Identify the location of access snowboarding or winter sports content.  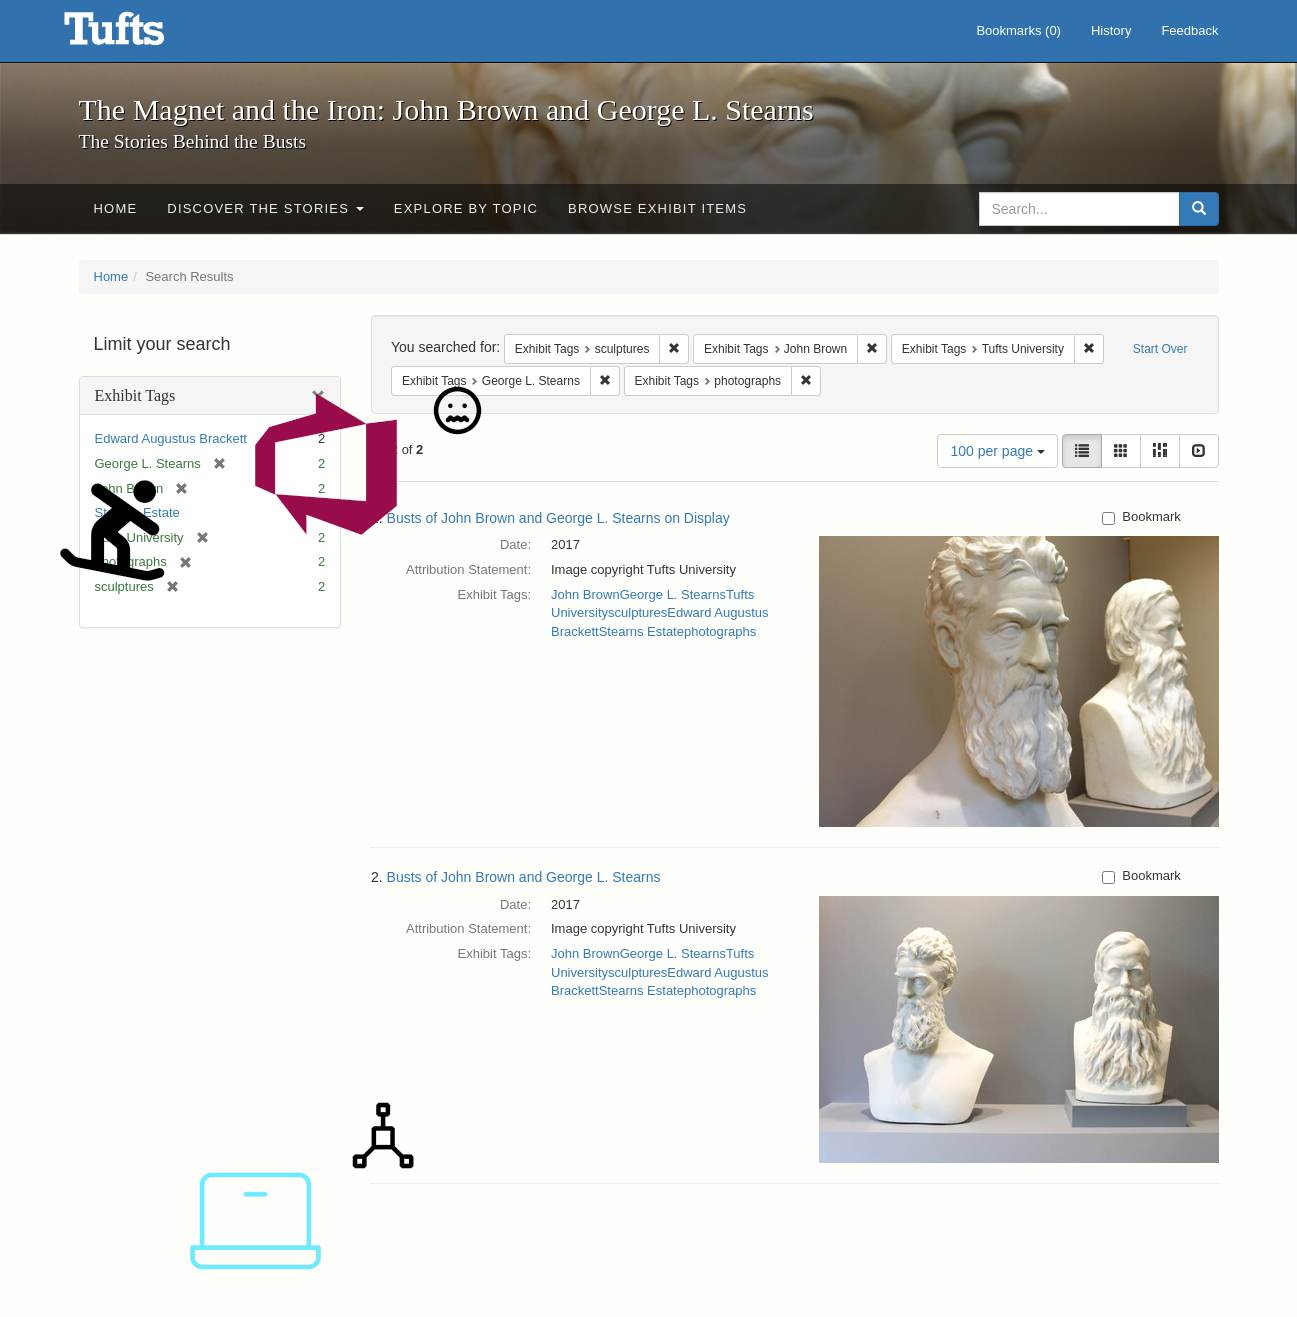
(117, 529).